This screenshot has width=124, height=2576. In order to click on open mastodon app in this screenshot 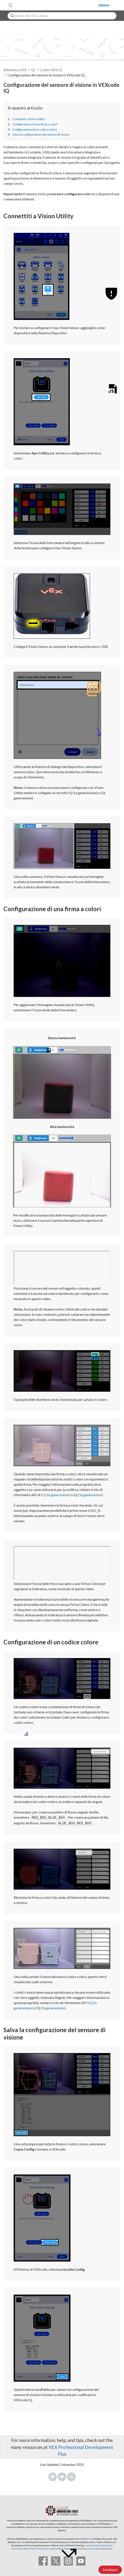, I will do `click(94, 689)`.